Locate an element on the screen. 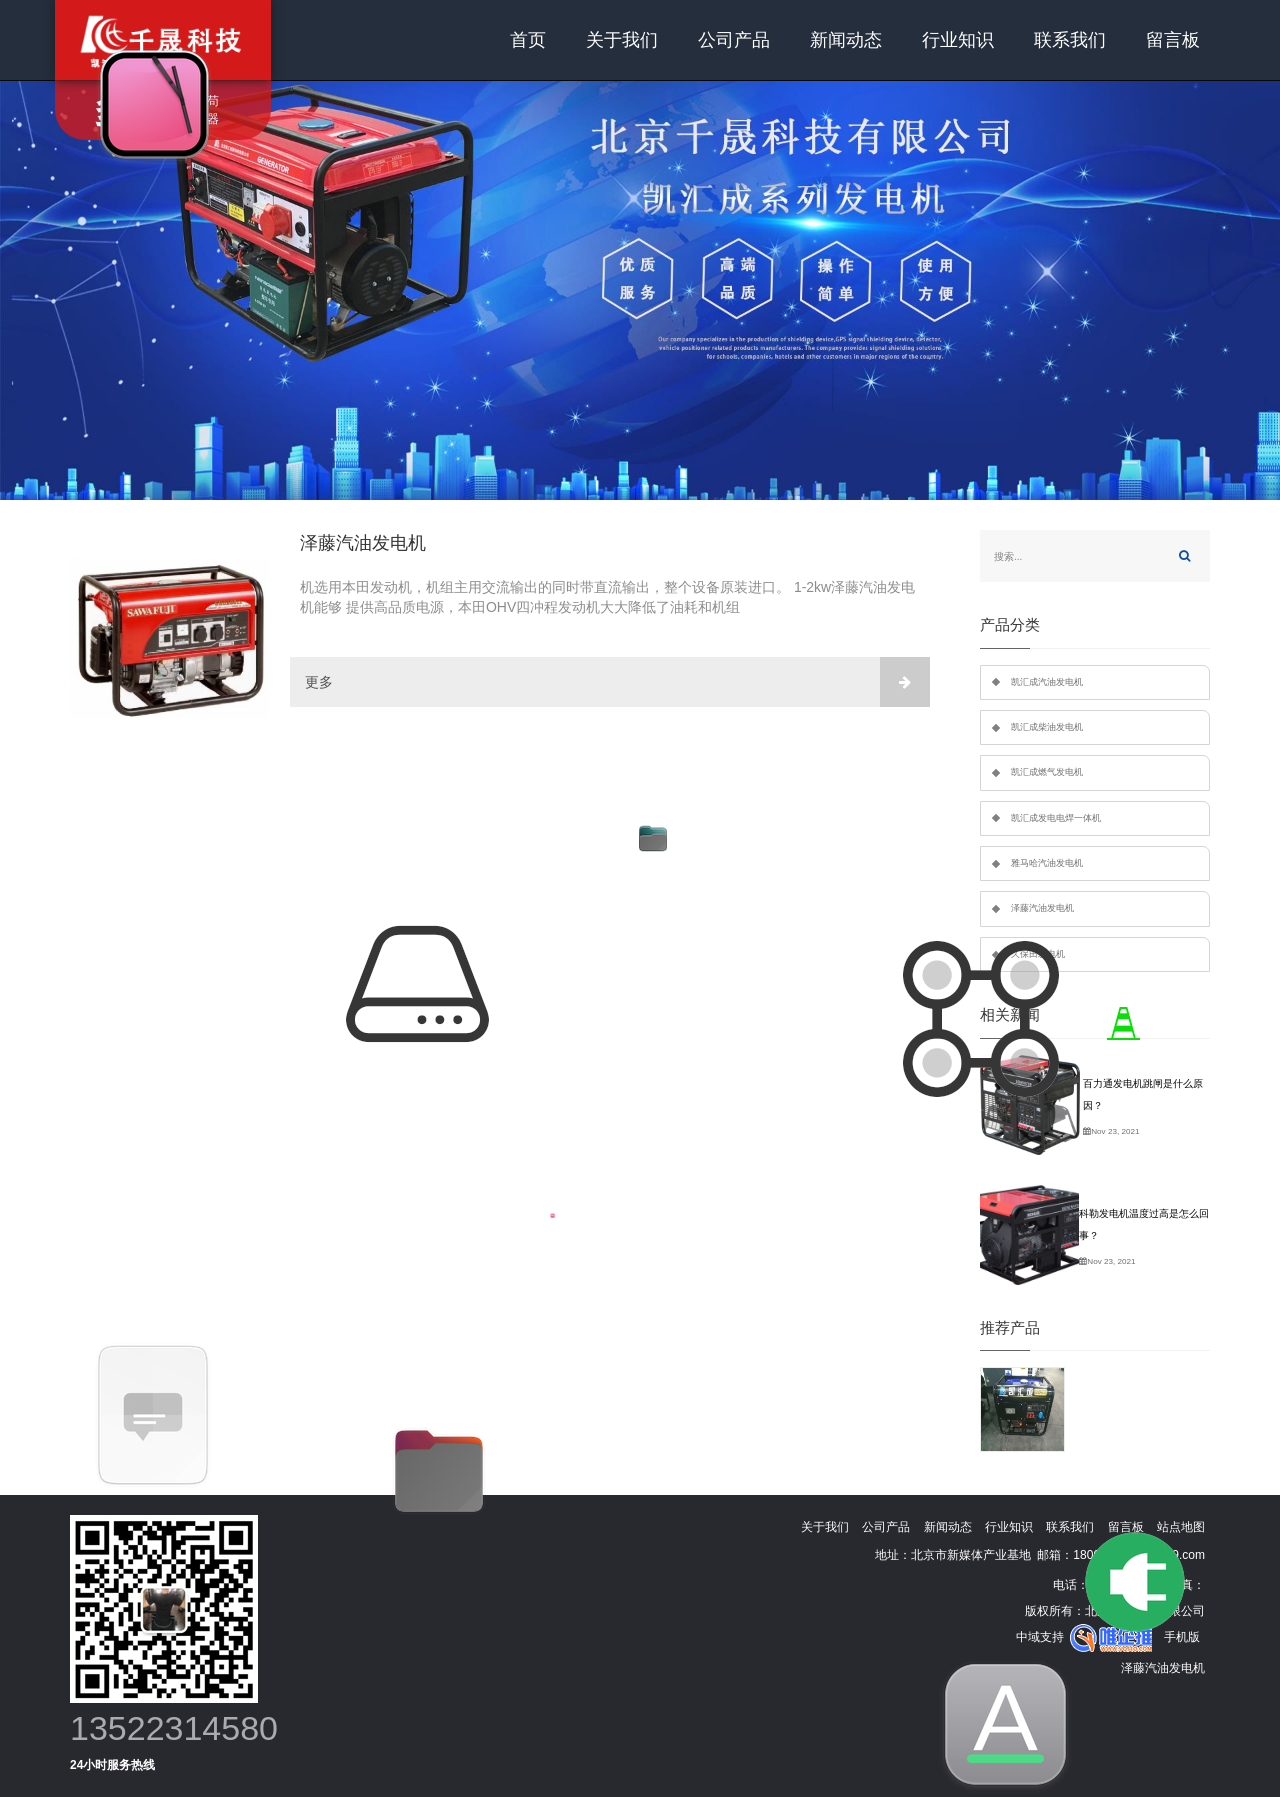 This screenshot has height=1797, width=1280. indicates a valid drop target for moving files into this folder is located at coordinates (653, 838).